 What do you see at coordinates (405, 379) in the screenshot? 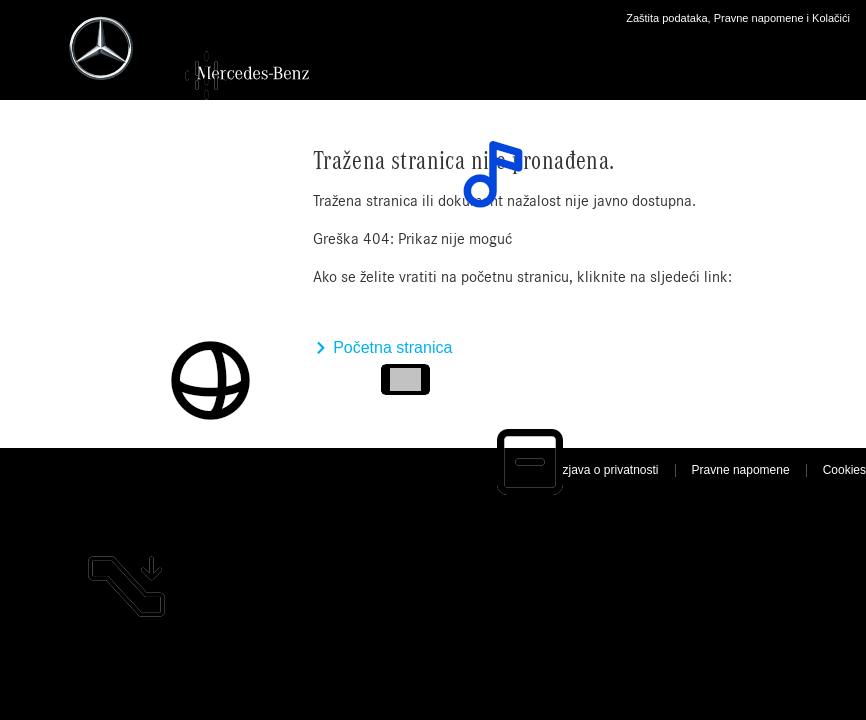
I see `switch to landscape orientation` at bounding box center [405, 379].